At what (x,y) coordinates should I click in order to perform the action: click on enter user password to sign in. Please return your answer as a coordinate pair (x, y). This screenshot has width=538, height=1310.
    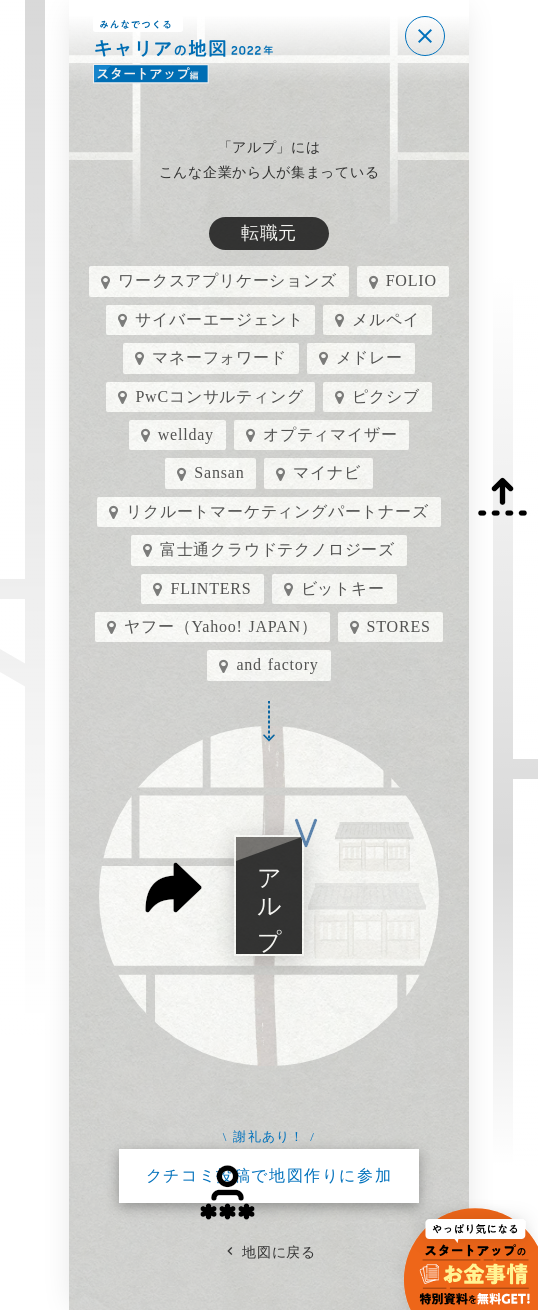
    Looking at the image, I should click on (227, 1192).